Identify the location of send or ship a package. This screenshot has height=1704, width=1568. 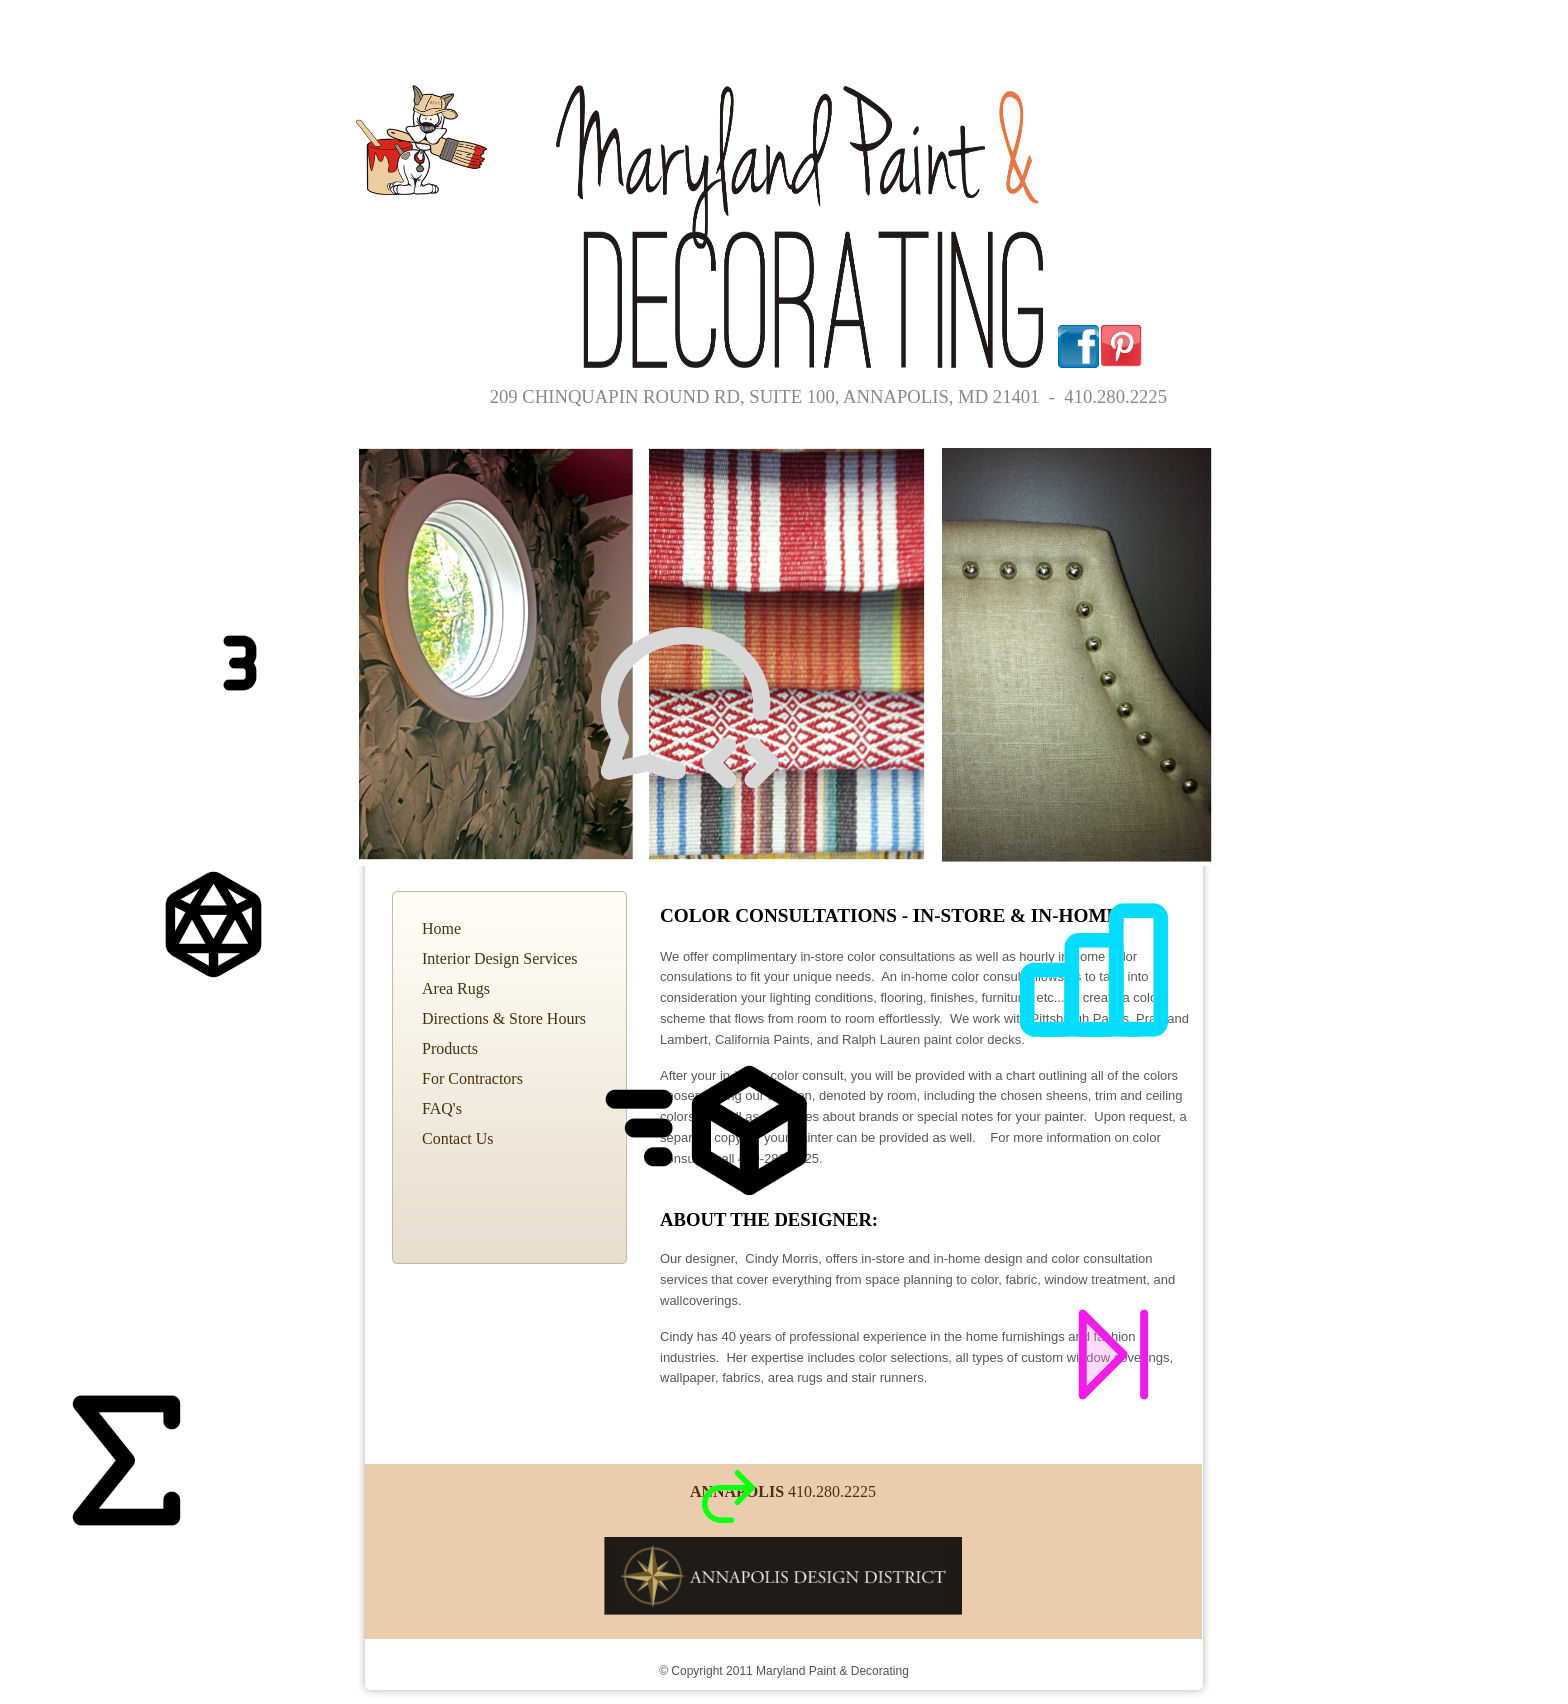
(711, 1128).